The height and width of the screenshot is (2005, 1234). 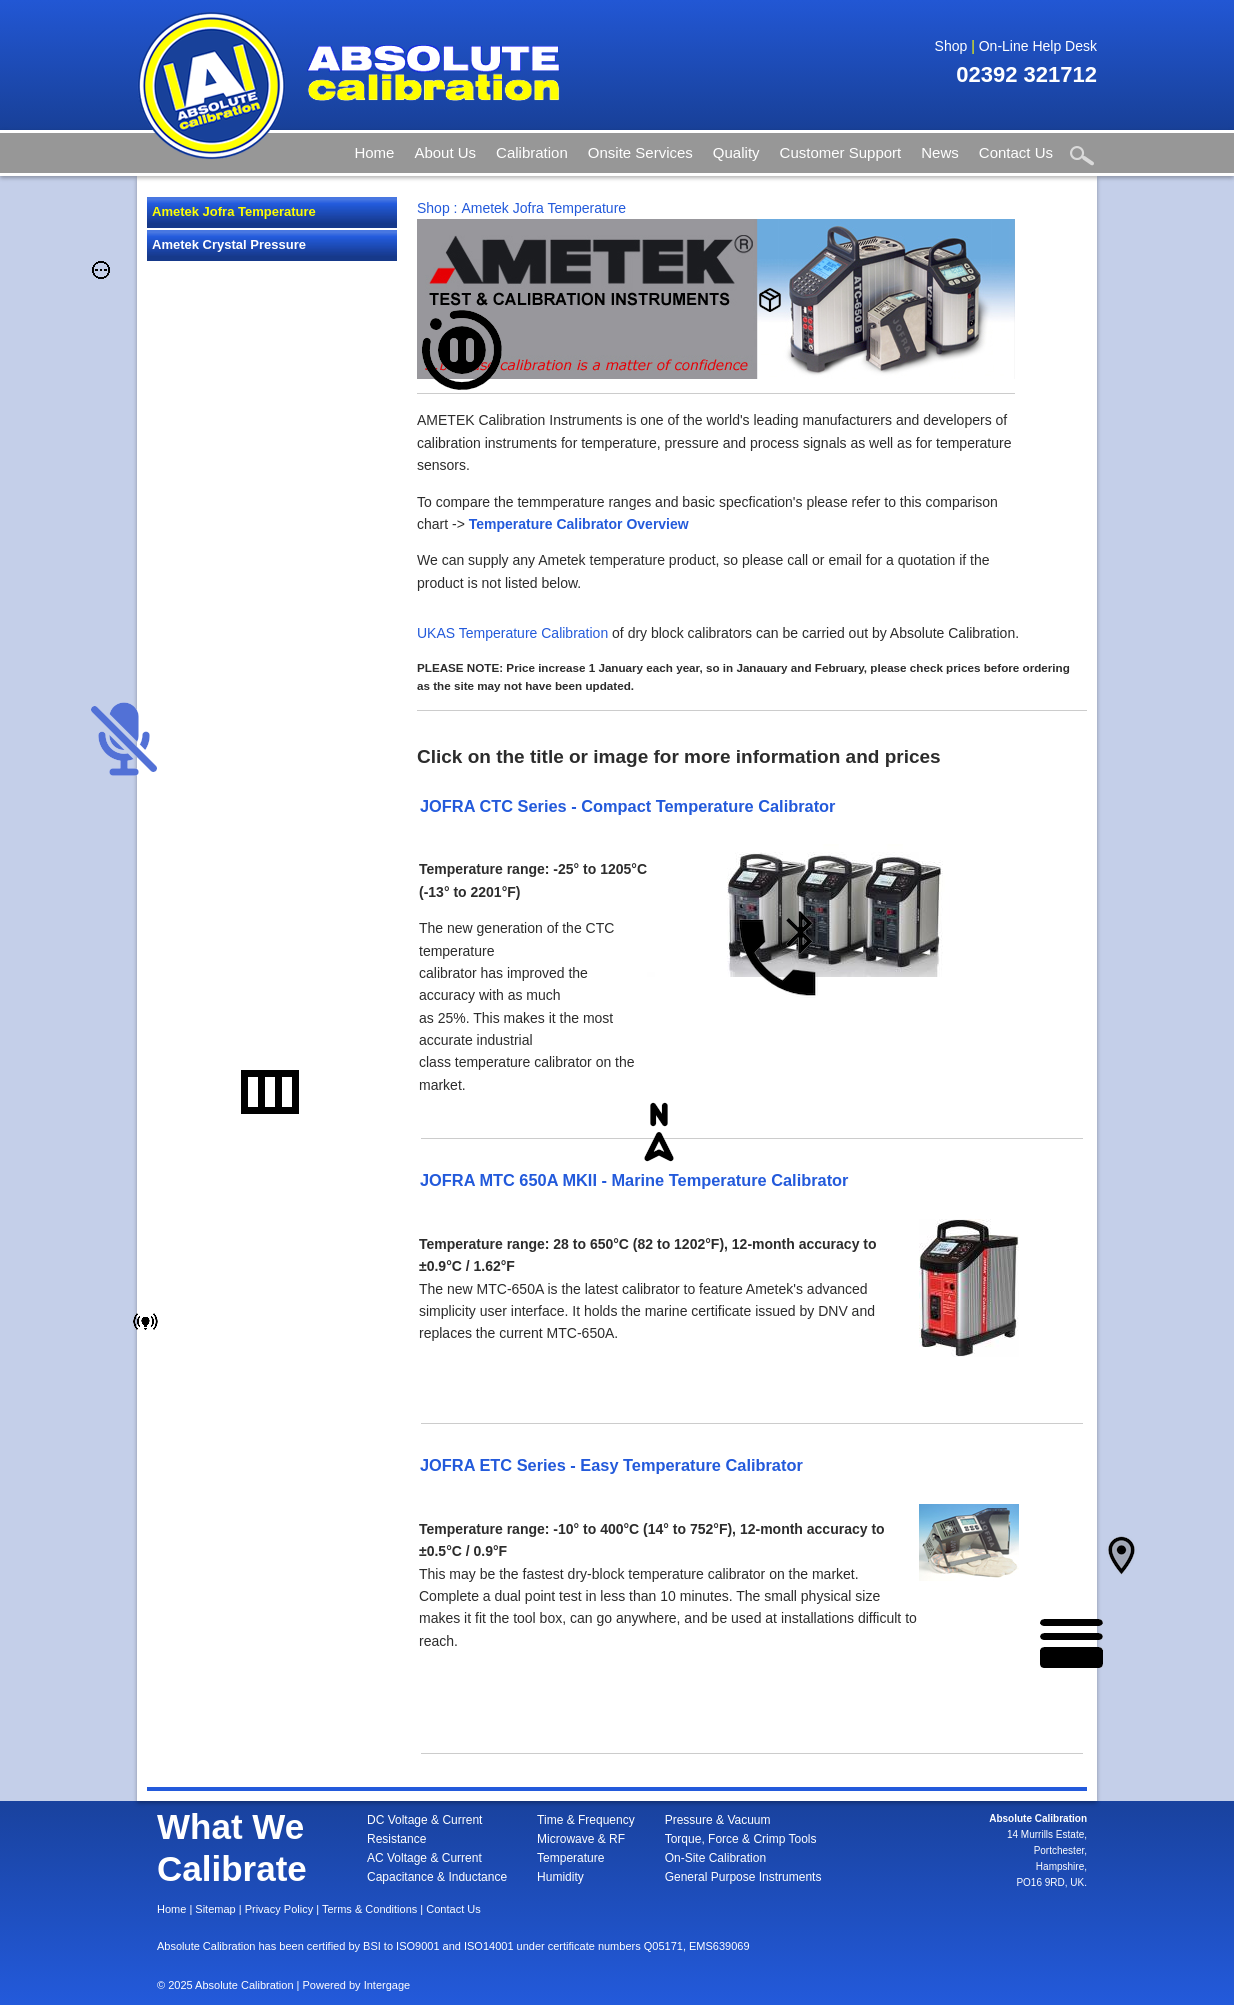 I want to click on view more options or actions, so click(x=101, y=270).